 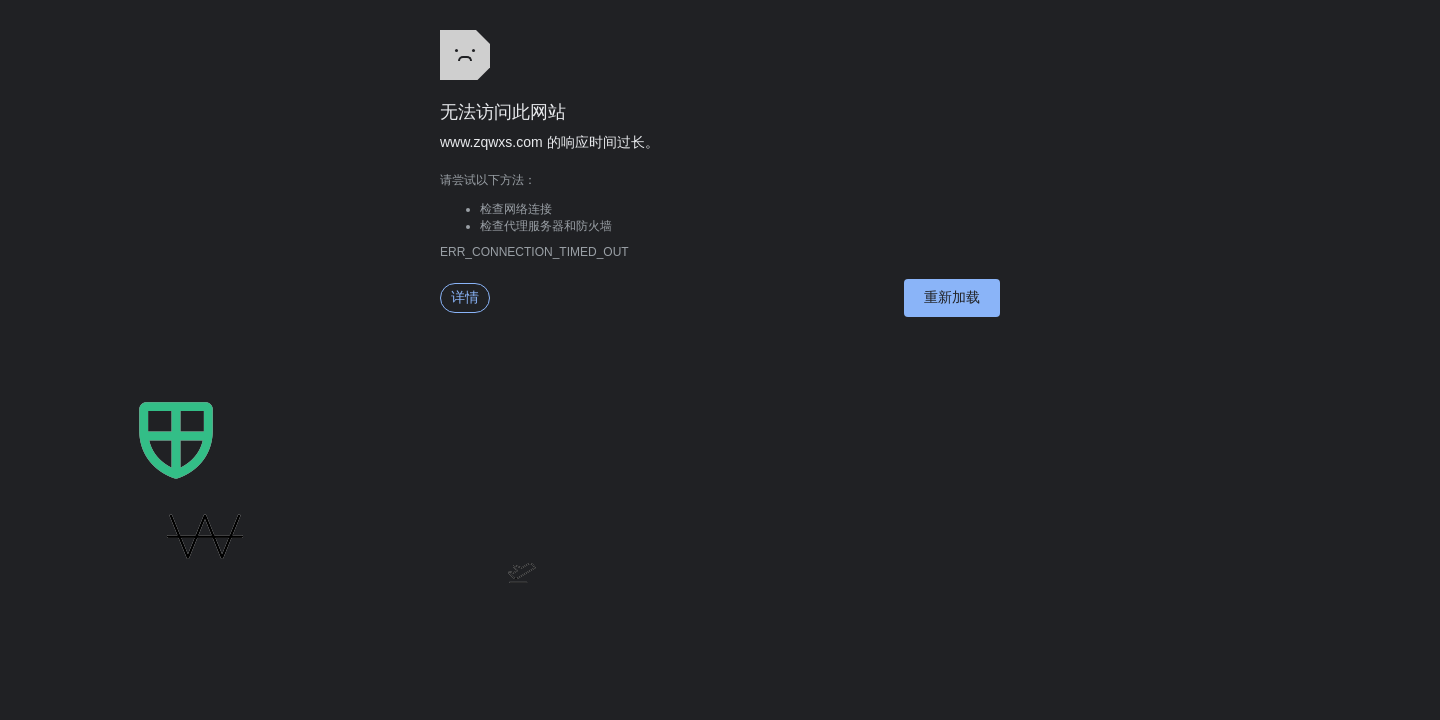 I want to click on indicates south korean won currency, so click(x=205, y=534).